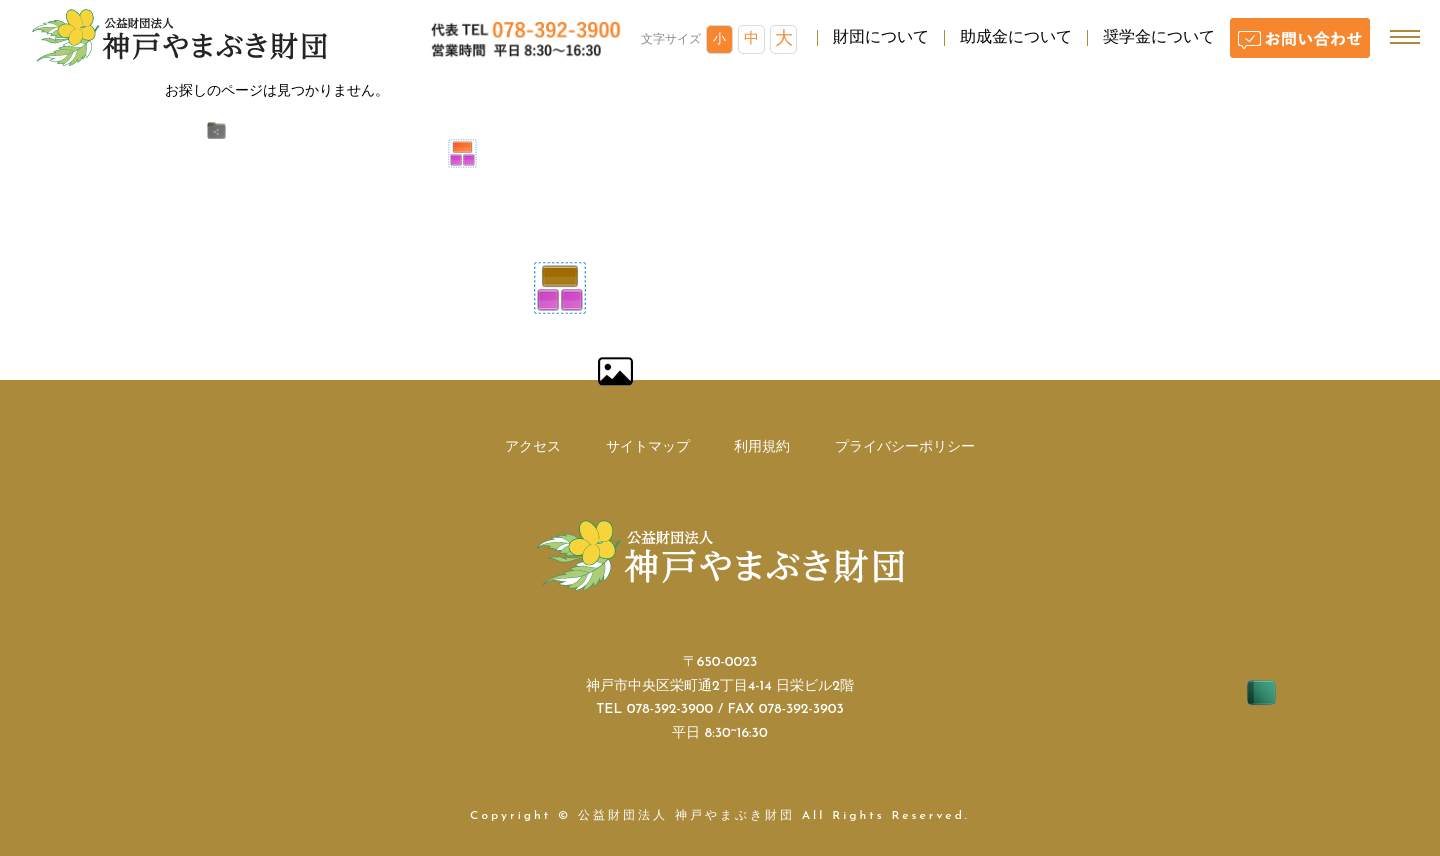 The width and height of the screenshot is (1440, 856). What do you see at coordinates (1261, 691) in the screenshot?
I see `access your desktop folder` at bounding box center [1261, 691].